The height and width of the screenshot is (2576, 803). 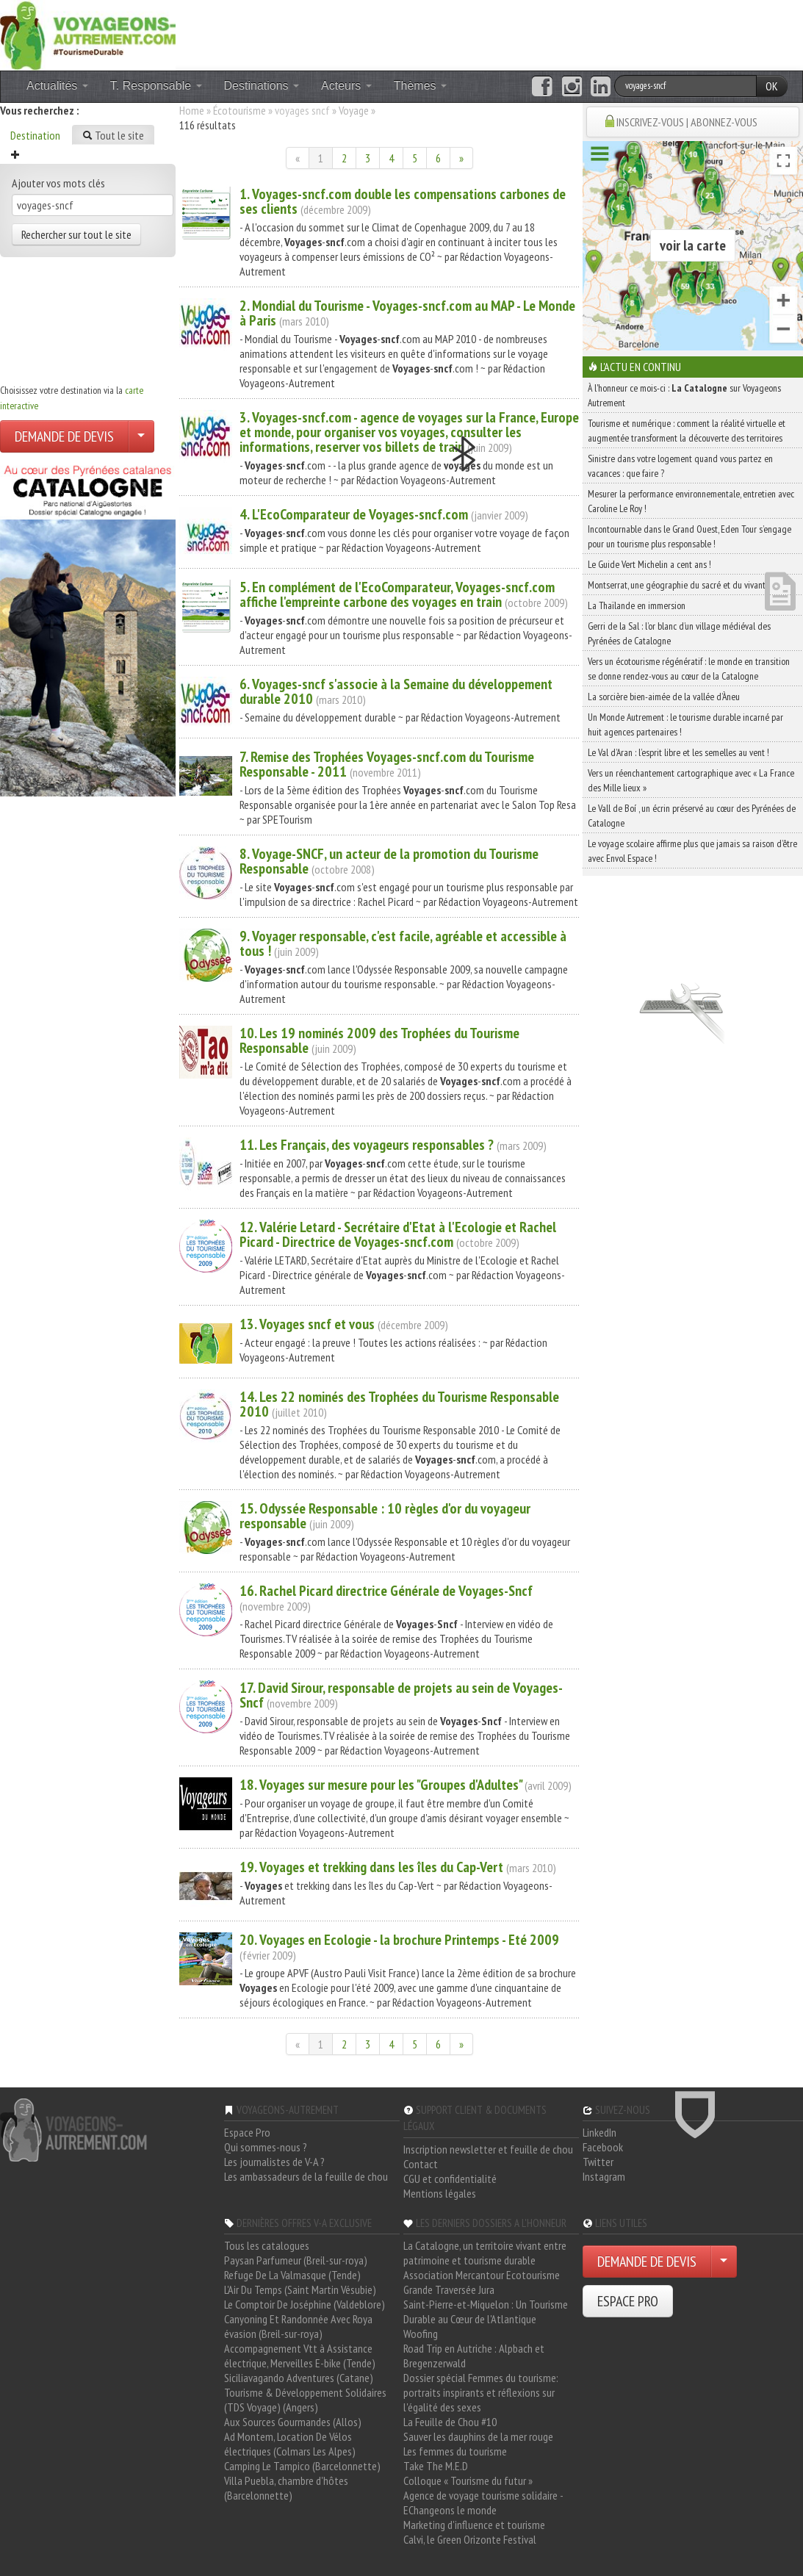 I want to click on indicates low security status, so click(x=695, y=2115).